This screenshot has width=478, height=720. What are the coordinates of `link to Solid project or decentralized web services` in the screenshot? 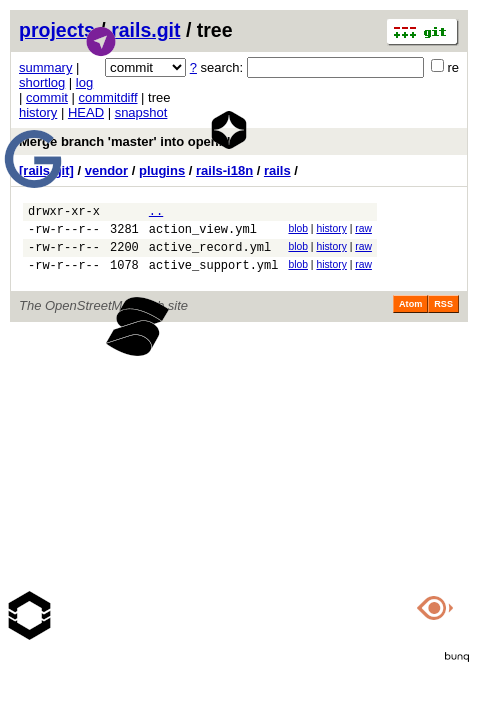 It's located at (137, 326).